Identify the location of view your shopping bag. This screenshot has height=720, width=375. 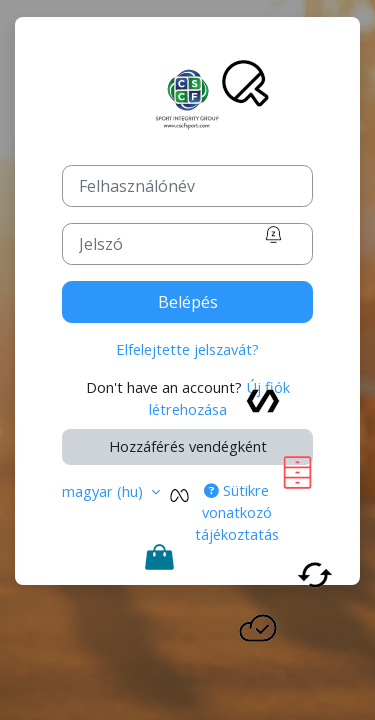
(159, 558).